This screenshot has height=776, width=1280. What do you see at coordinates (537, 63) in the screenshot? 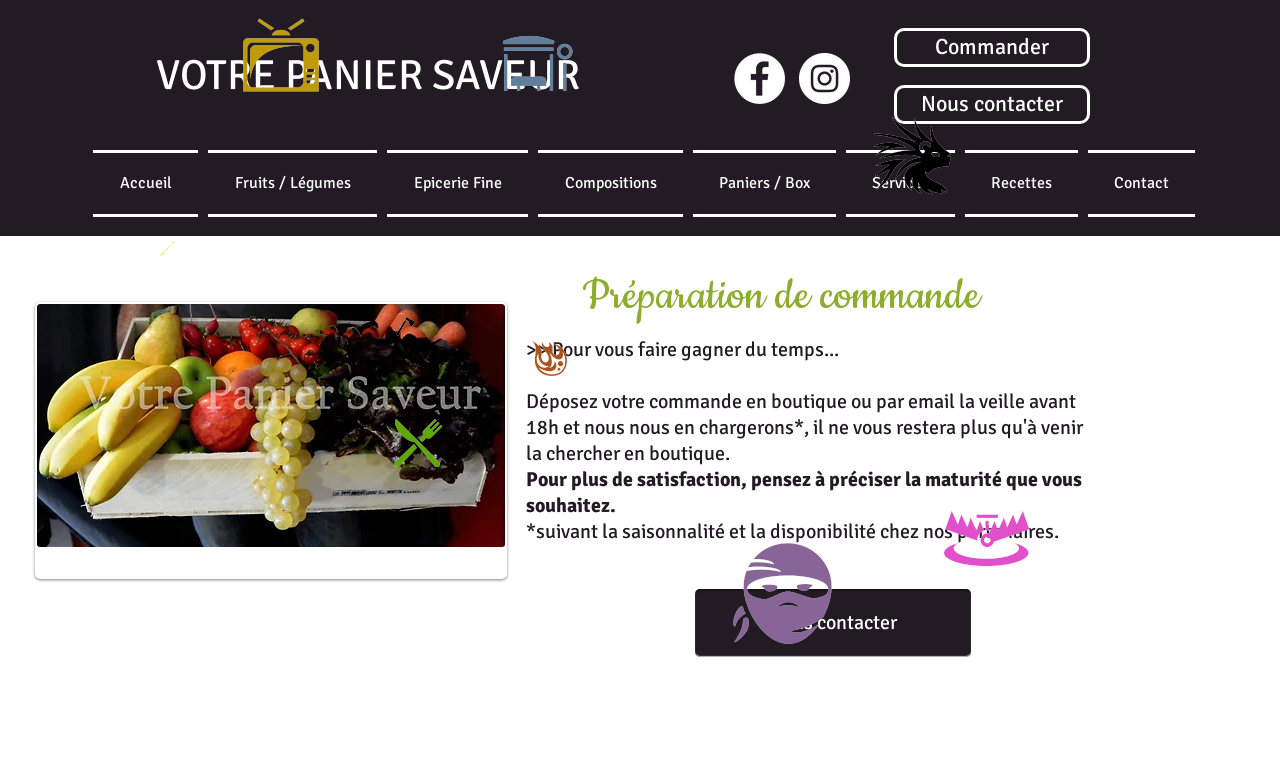
I see `view nearby bus stops` at bounding box center [537, 63].